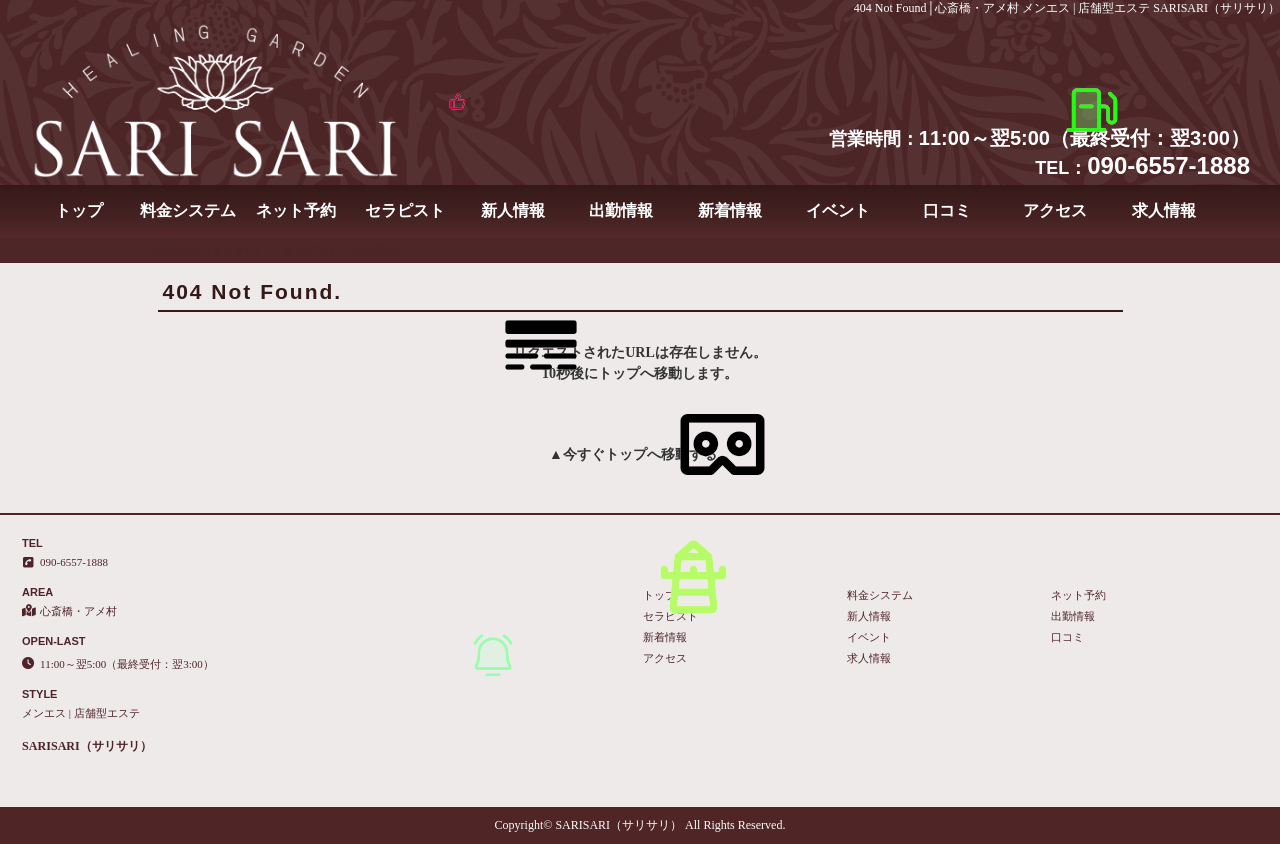 This screenshot has height=844, width=1280. I want to click on like or approve content, so click(457, 101).